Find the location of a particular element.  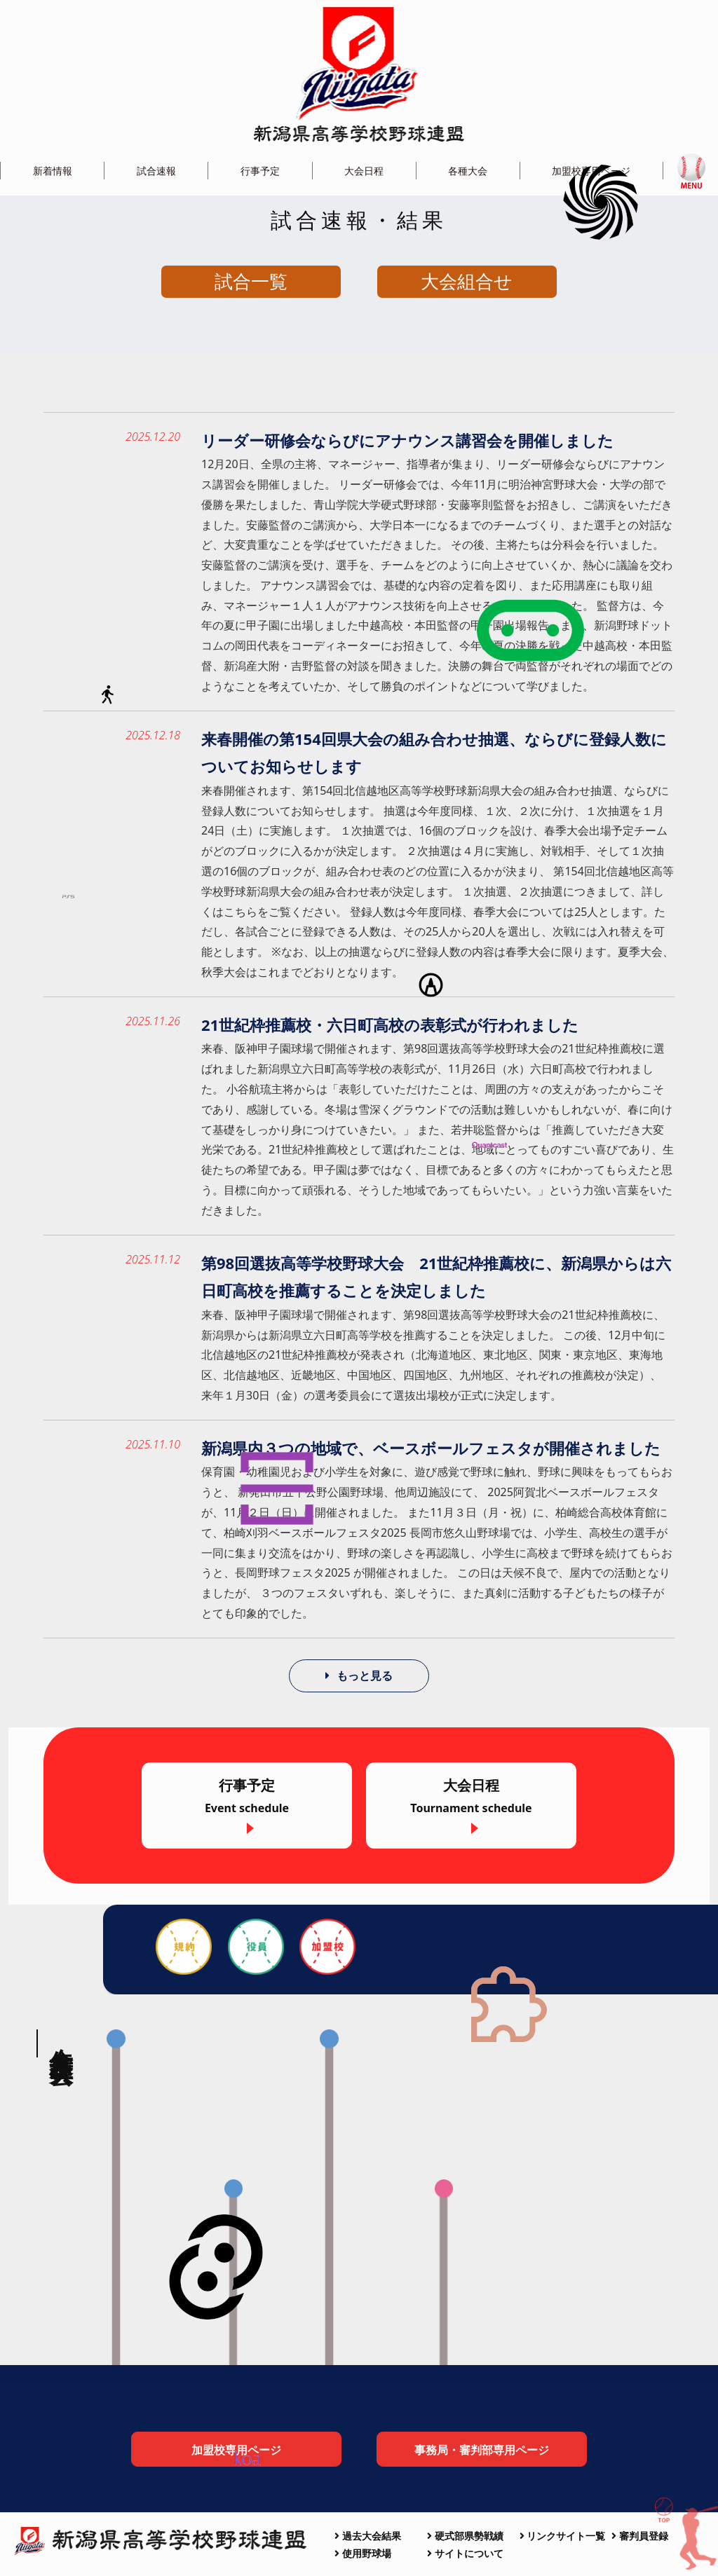

visit the MediaMarkt website or app is located at coordinates (600, 202).